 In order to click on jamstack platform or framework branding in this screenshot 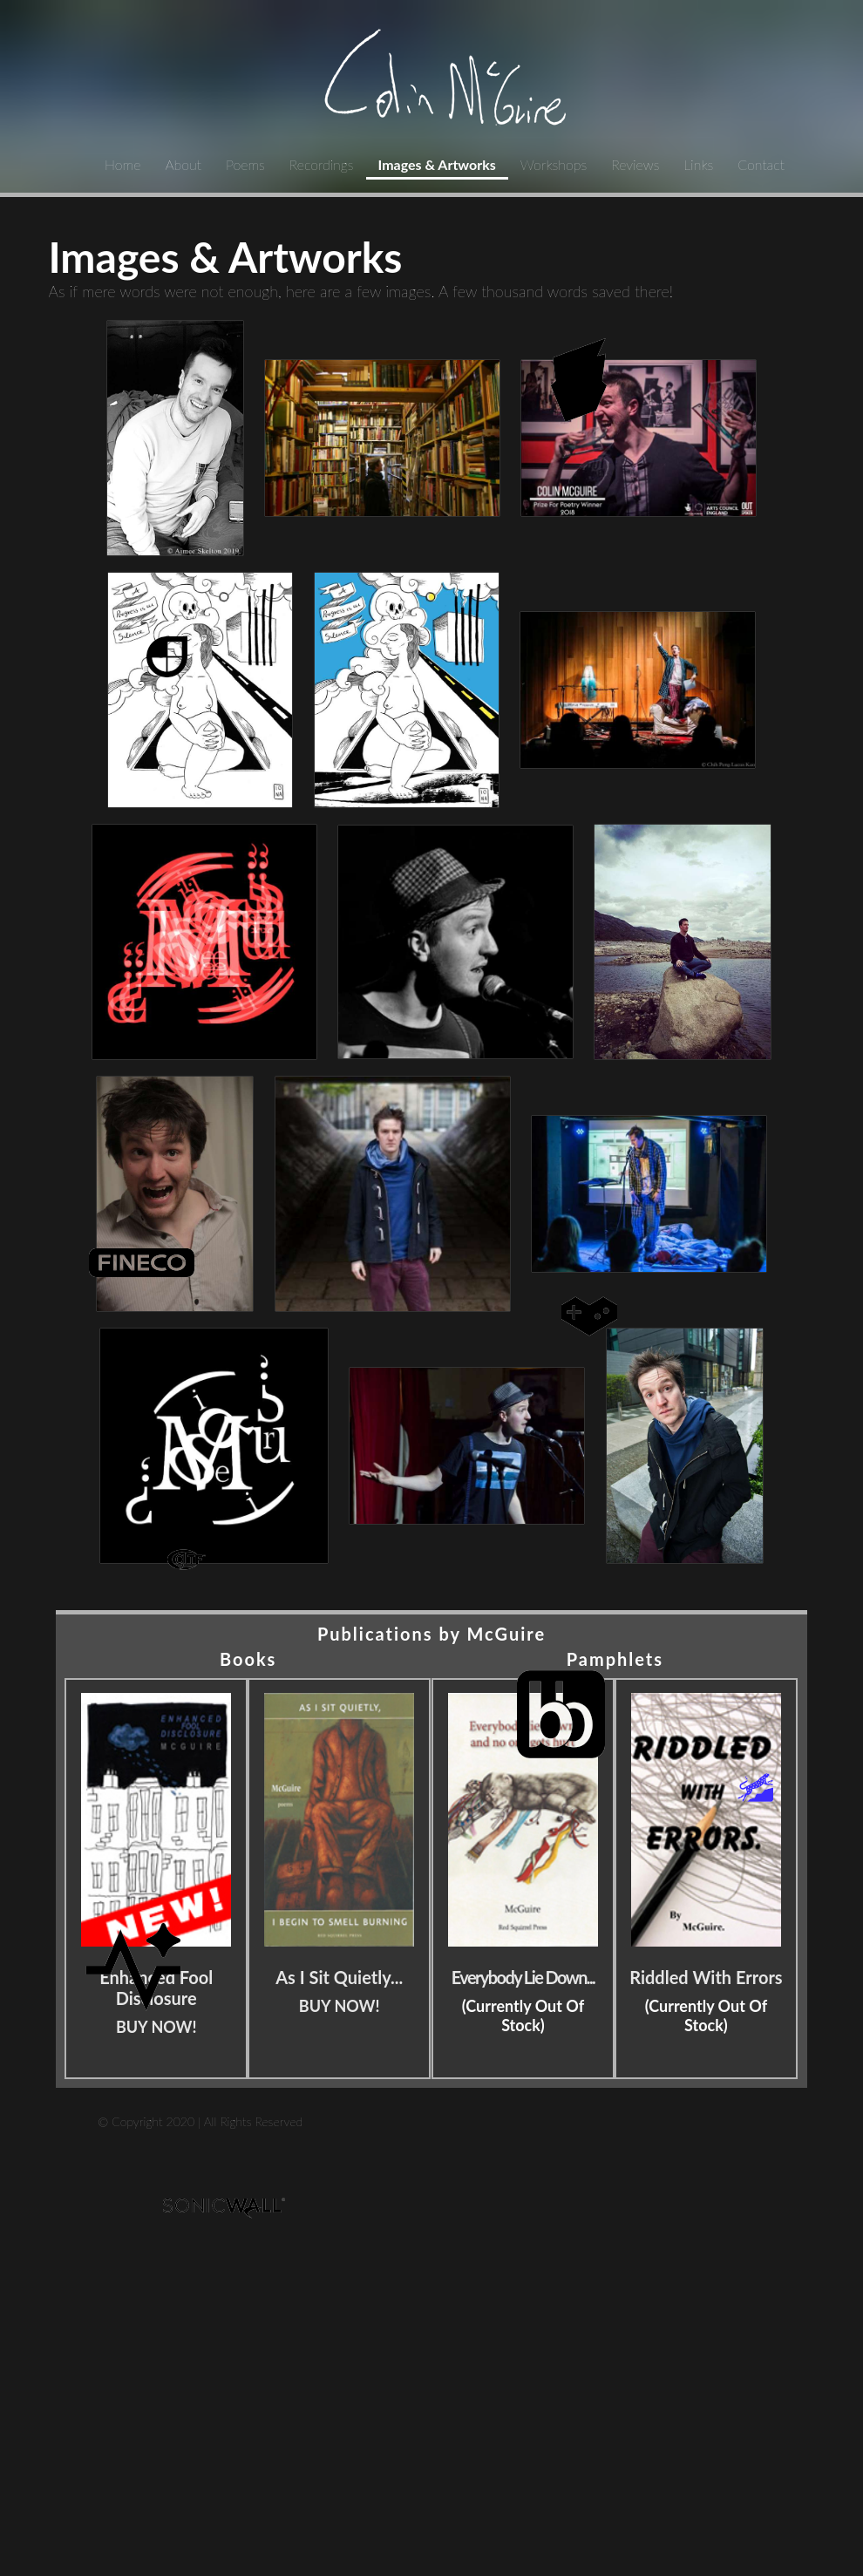, I will do `click(166, 656)`.